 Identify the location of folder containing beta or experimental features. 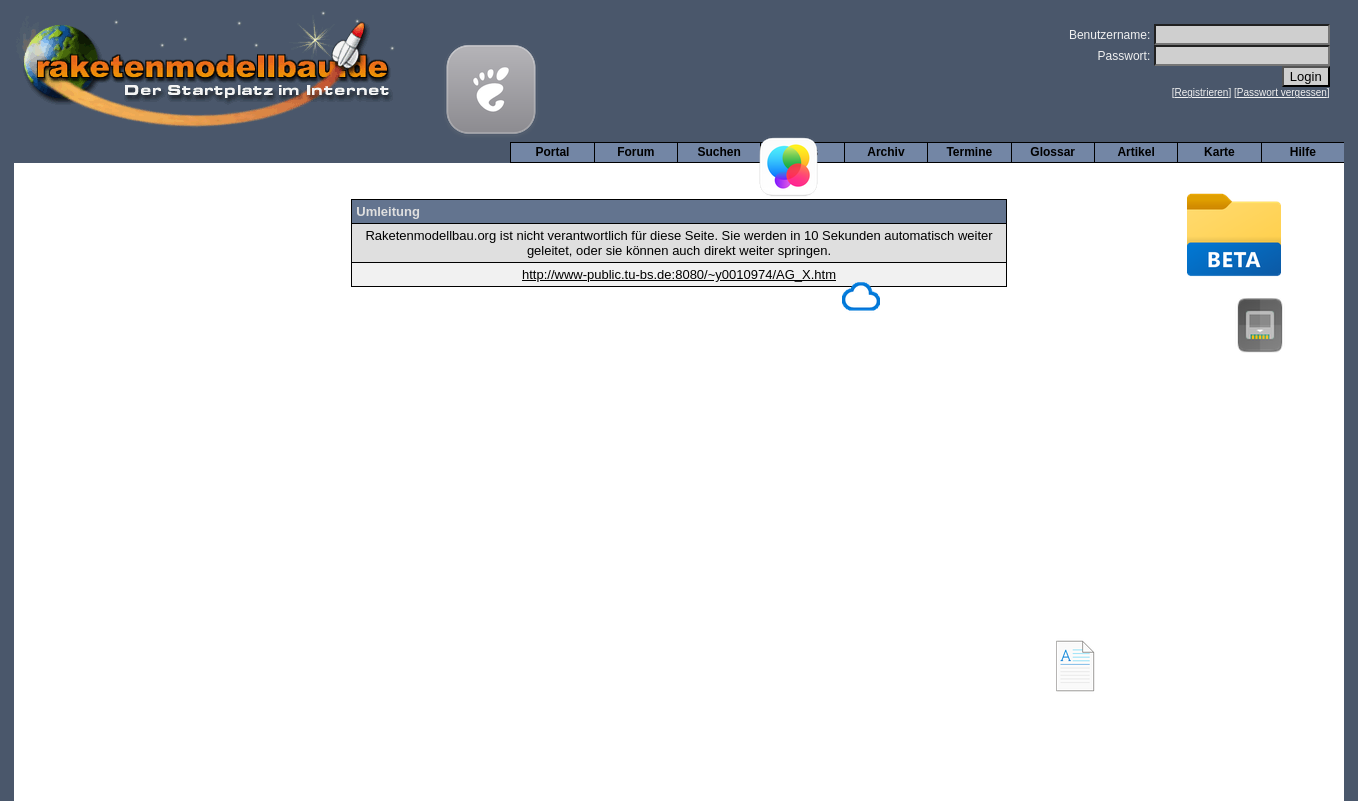
(1234, 233).